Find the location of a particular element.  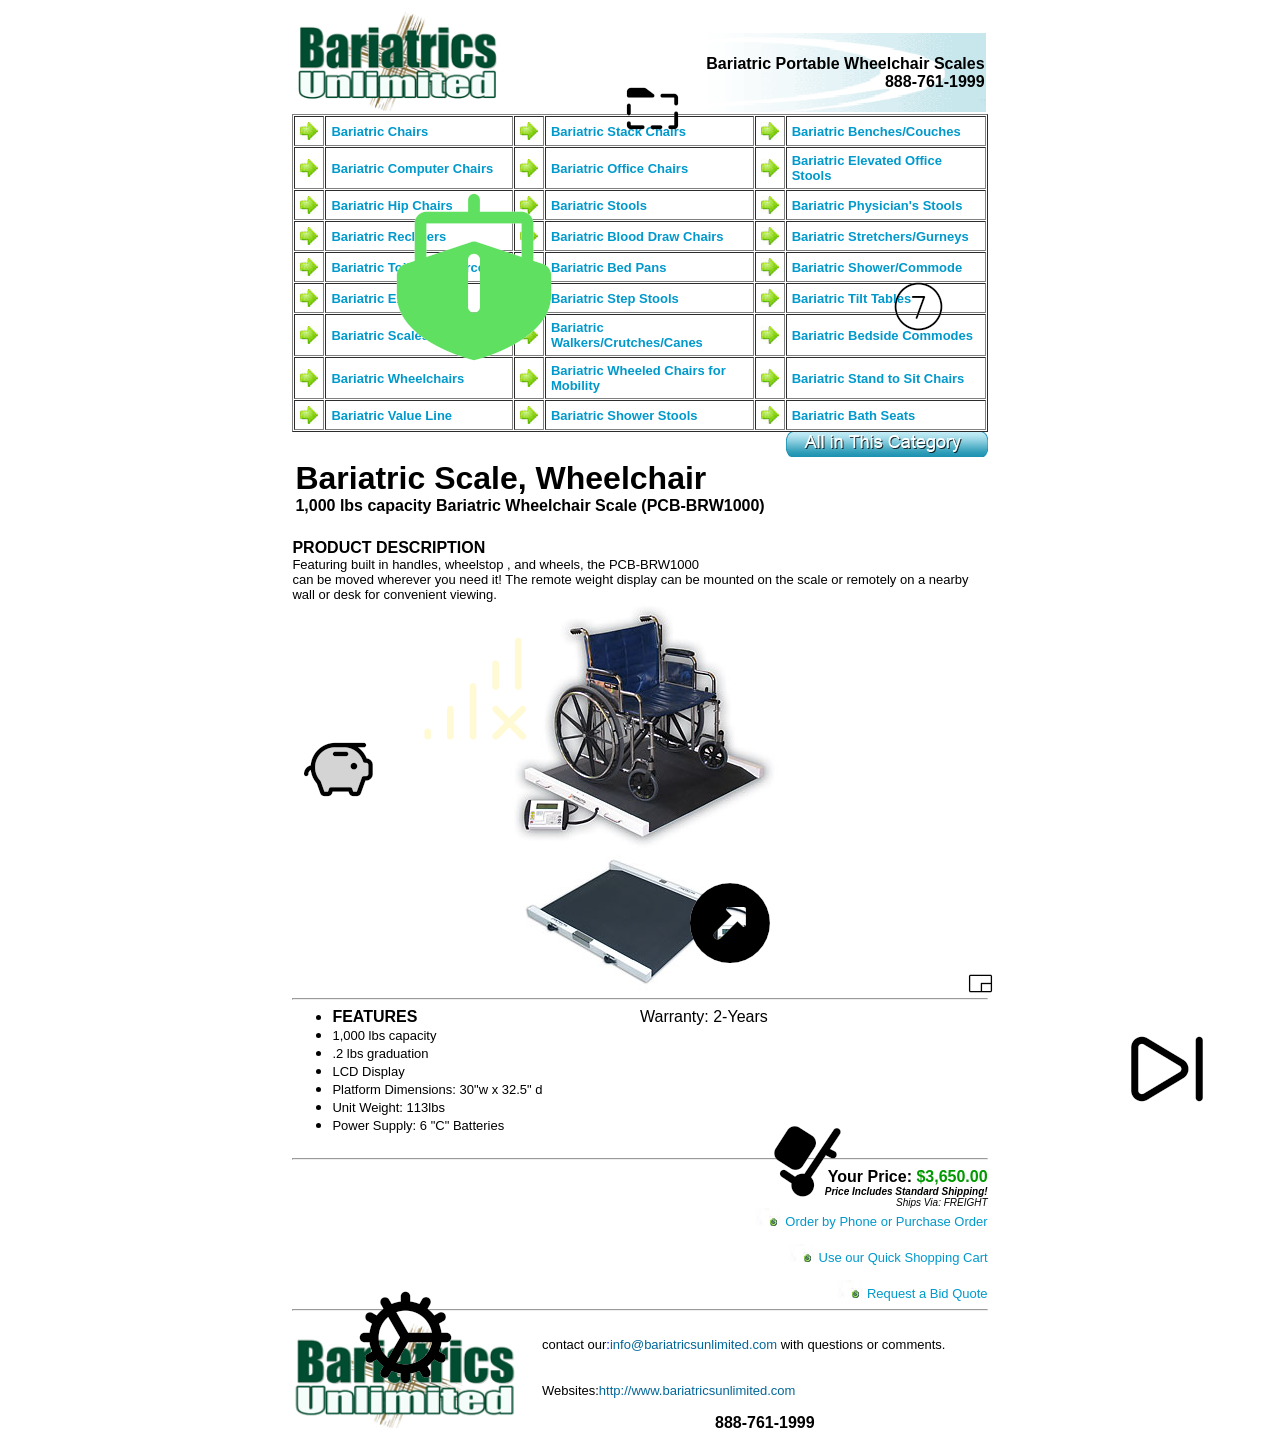

skip to the next track or video is located at coordinates (1167, 1069).